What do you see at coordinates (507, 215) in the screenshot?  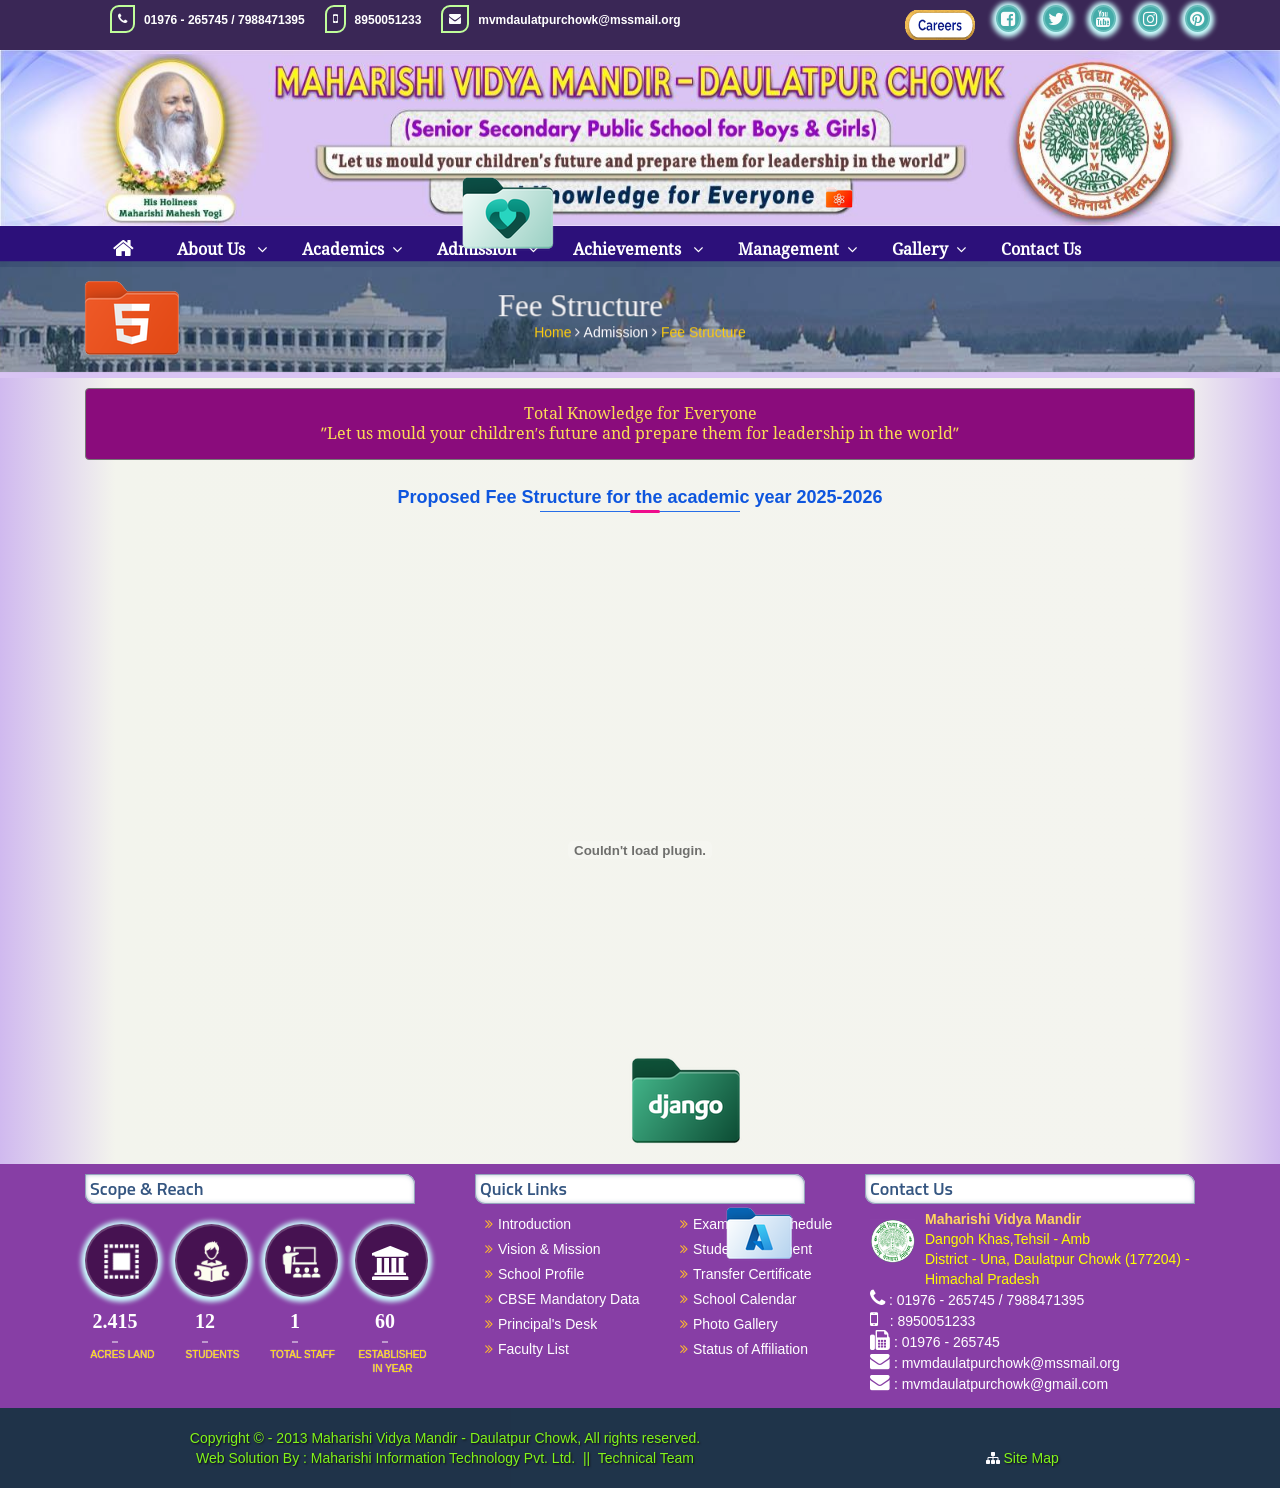 I see `open microsoft family safety folder` at bounding box center [507, 215].